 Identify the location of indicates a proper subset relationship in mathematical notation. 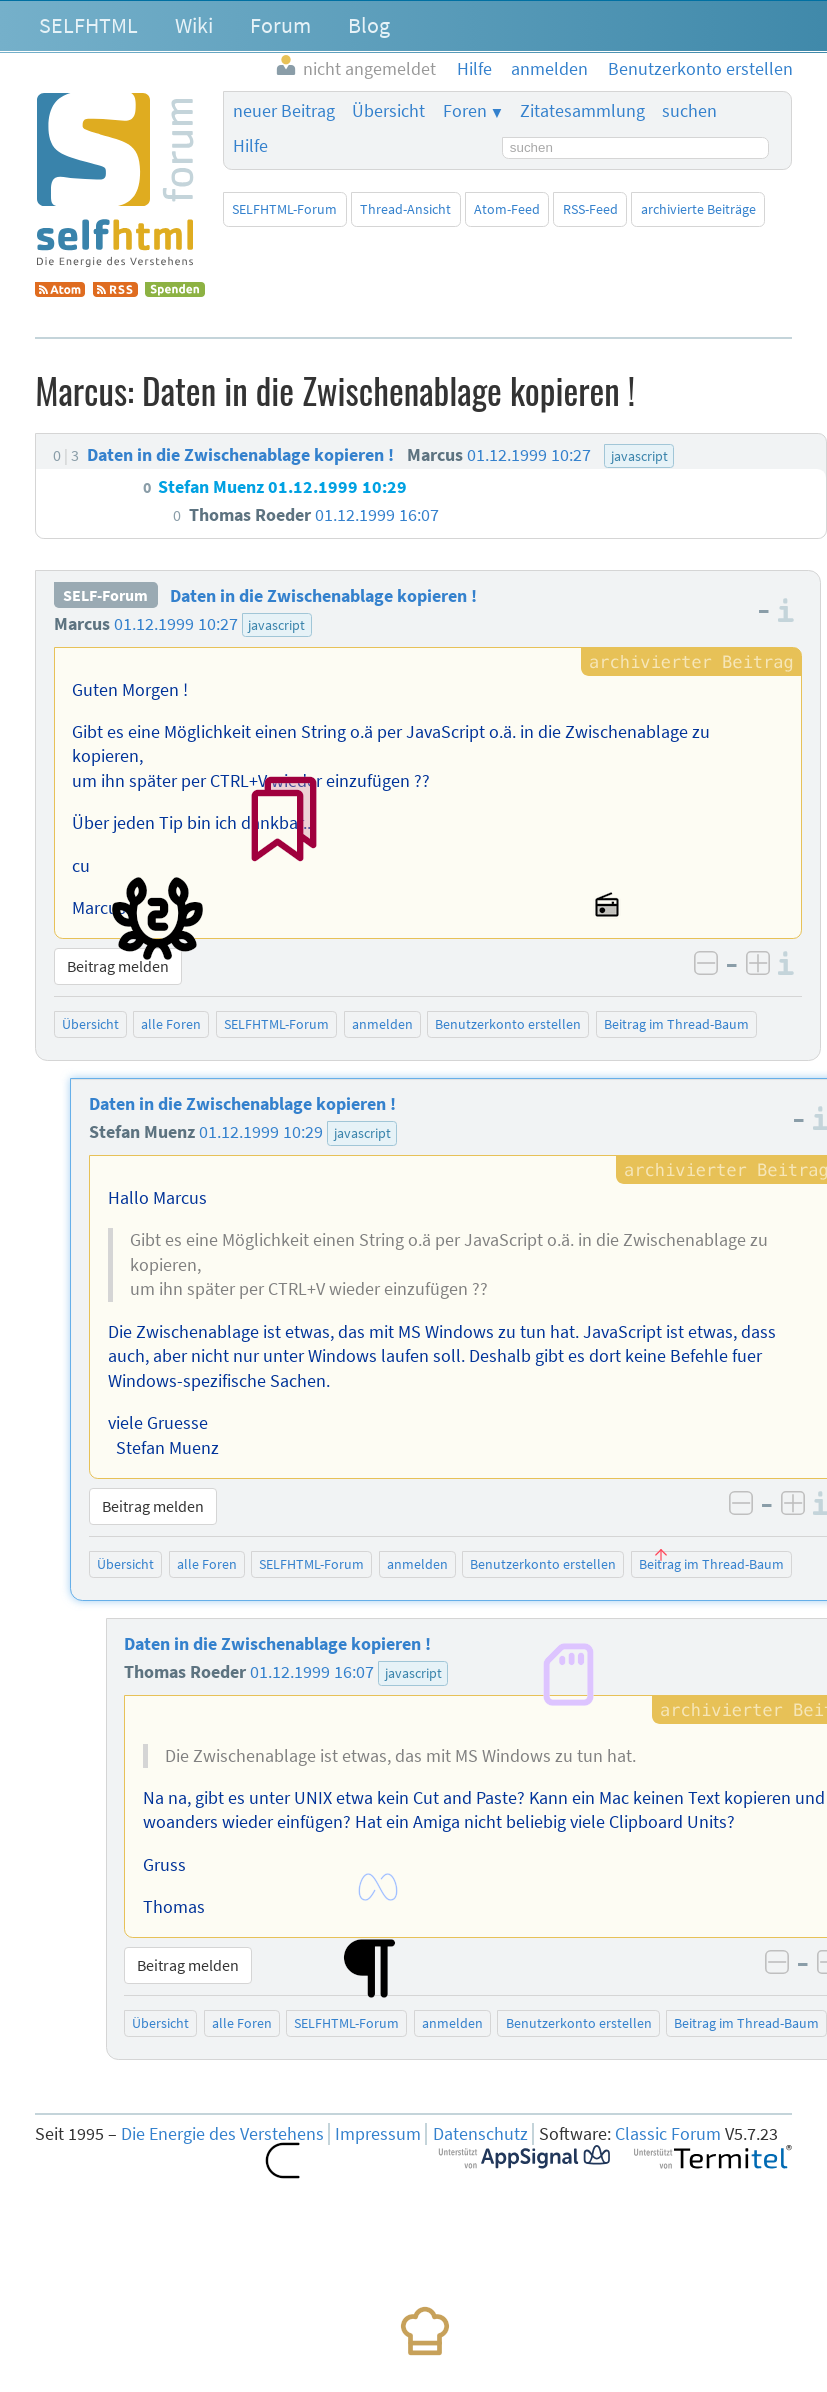
(283, 2160).